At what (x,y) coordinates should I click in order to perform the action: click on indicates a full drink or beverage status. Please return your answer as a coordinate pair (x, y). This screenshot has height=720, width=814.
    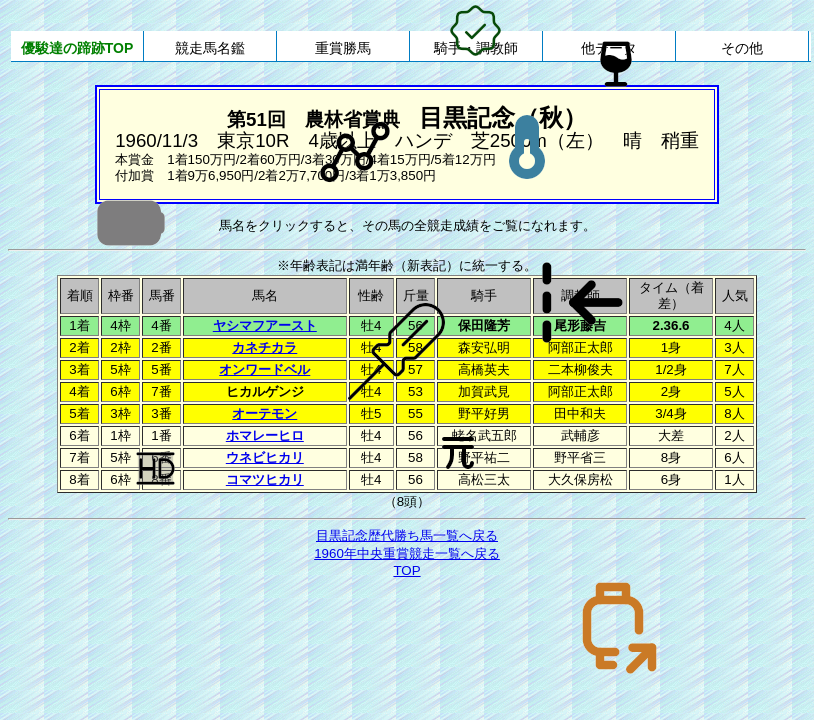
    Looking at the image, I should click on (616, 64).